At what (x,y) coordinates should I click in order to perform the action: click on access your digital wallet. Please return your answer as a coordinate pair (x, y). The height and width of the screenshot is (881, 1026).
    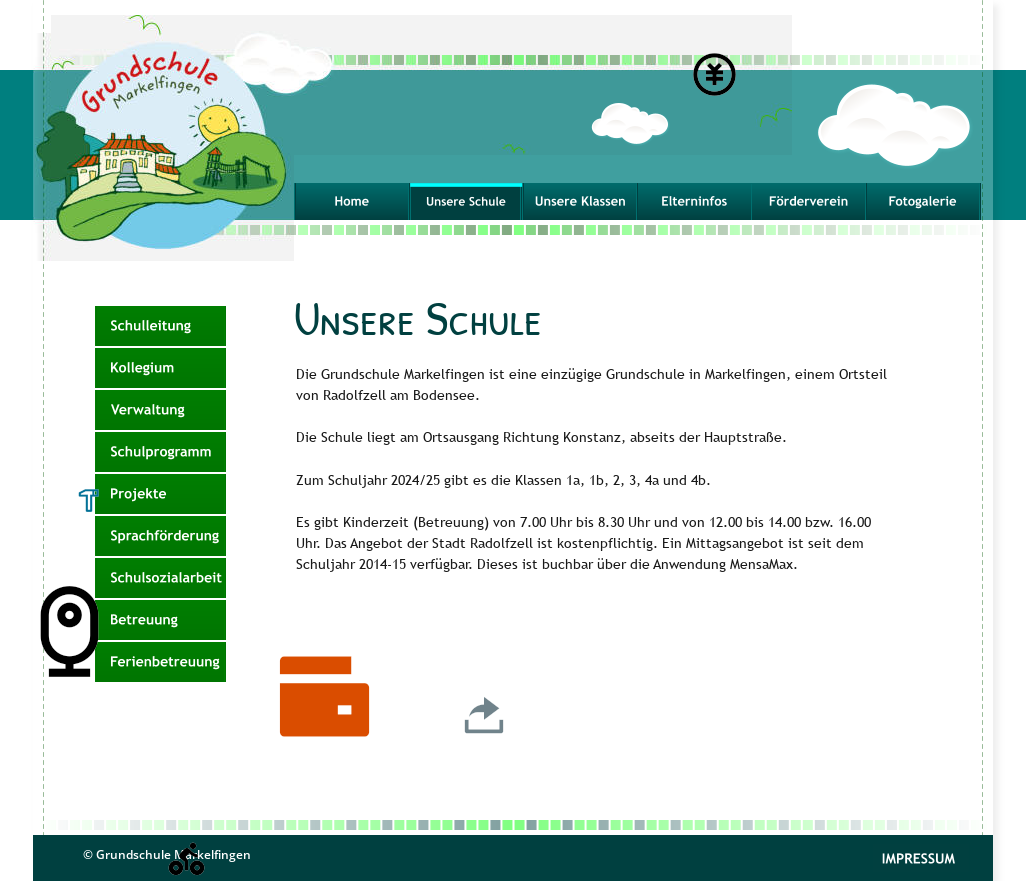
    Looking at the image, I should click on (324, 696).